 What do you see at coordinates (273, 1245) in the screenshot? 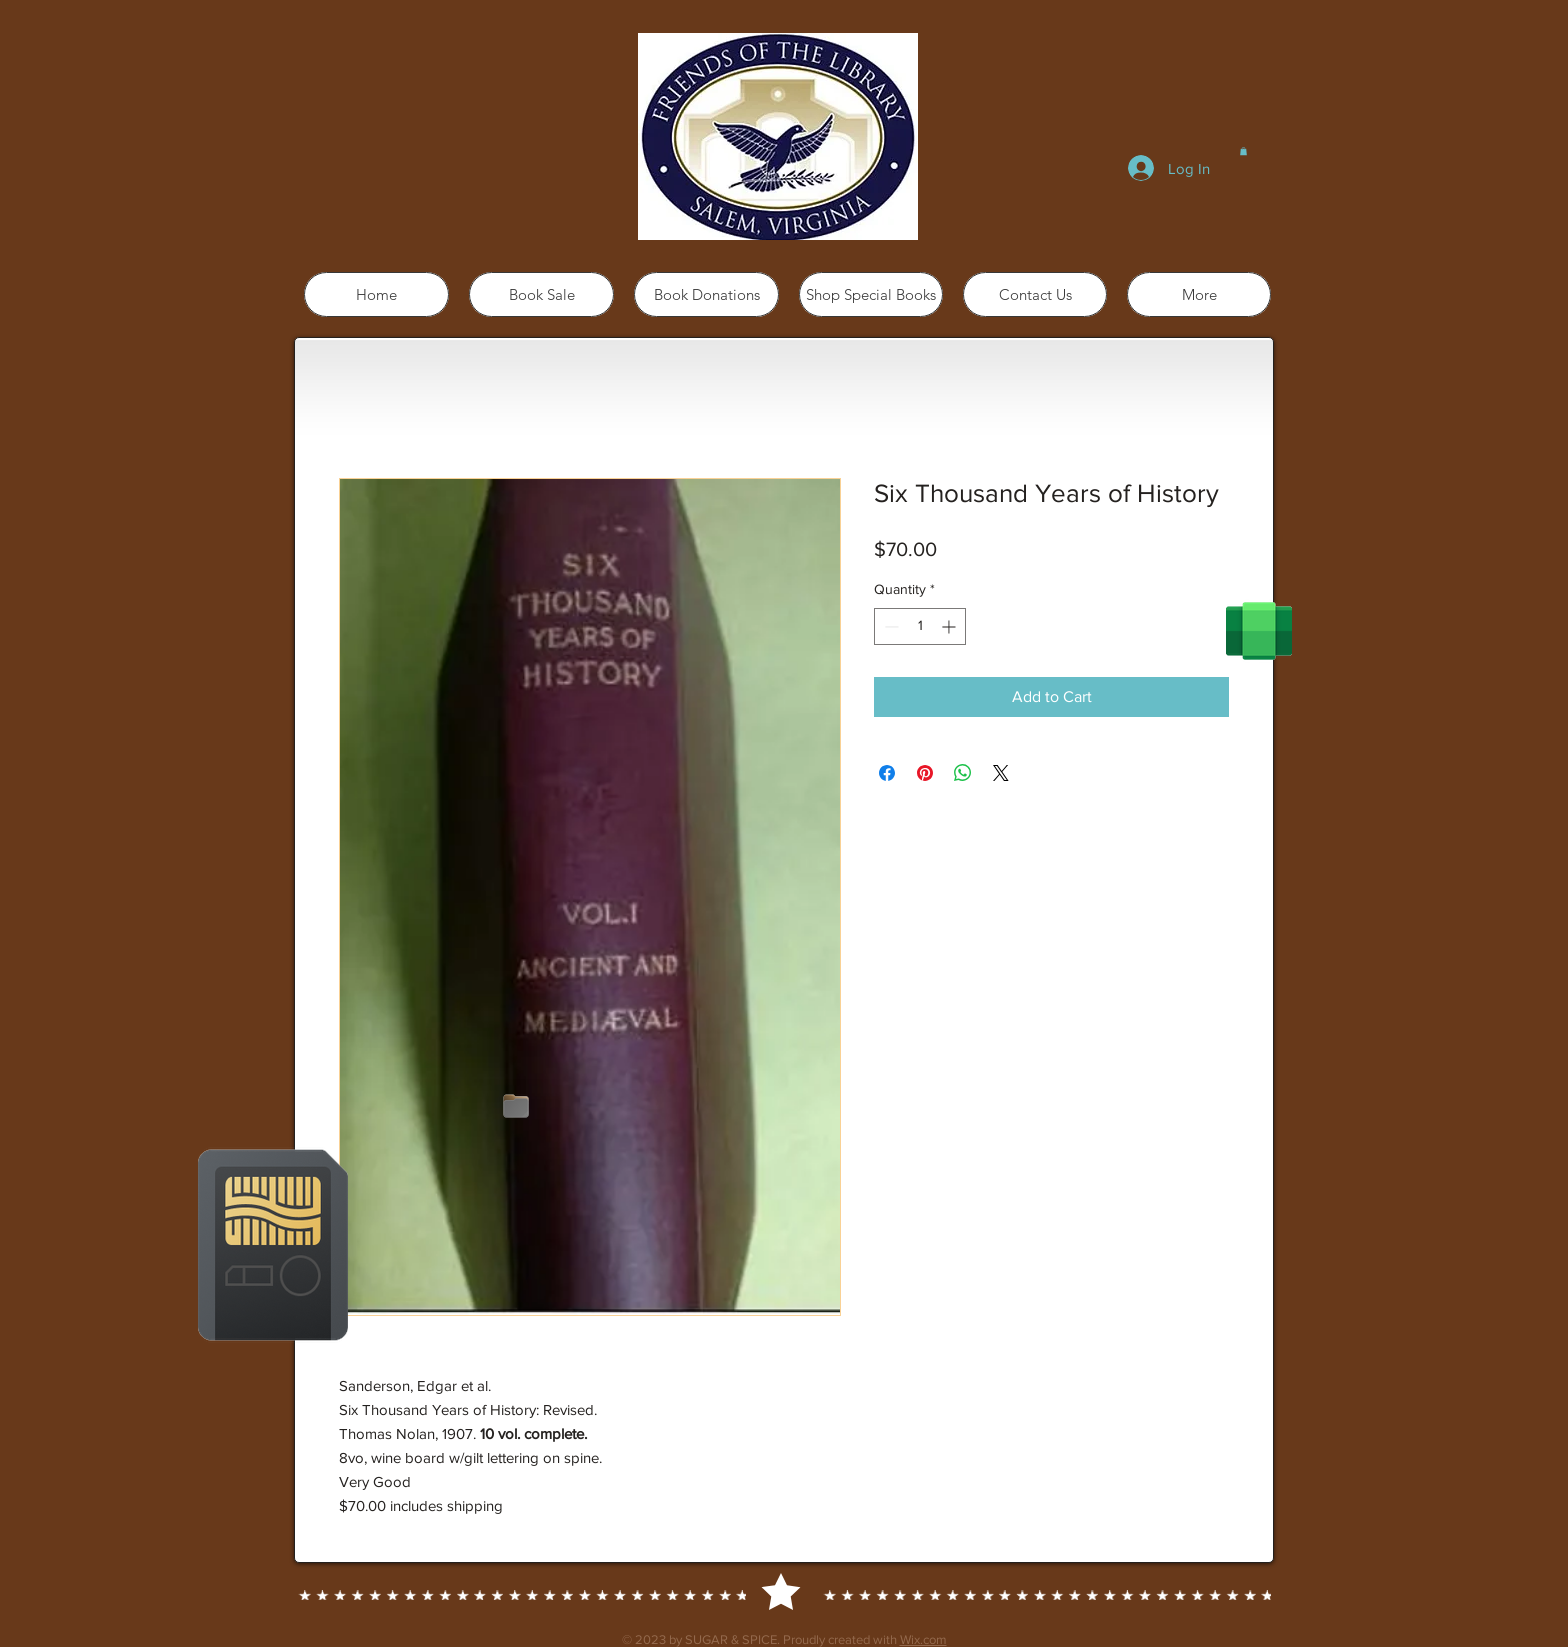
I see `access flash memory or SD card storage` at bounding box center [273, 1245].